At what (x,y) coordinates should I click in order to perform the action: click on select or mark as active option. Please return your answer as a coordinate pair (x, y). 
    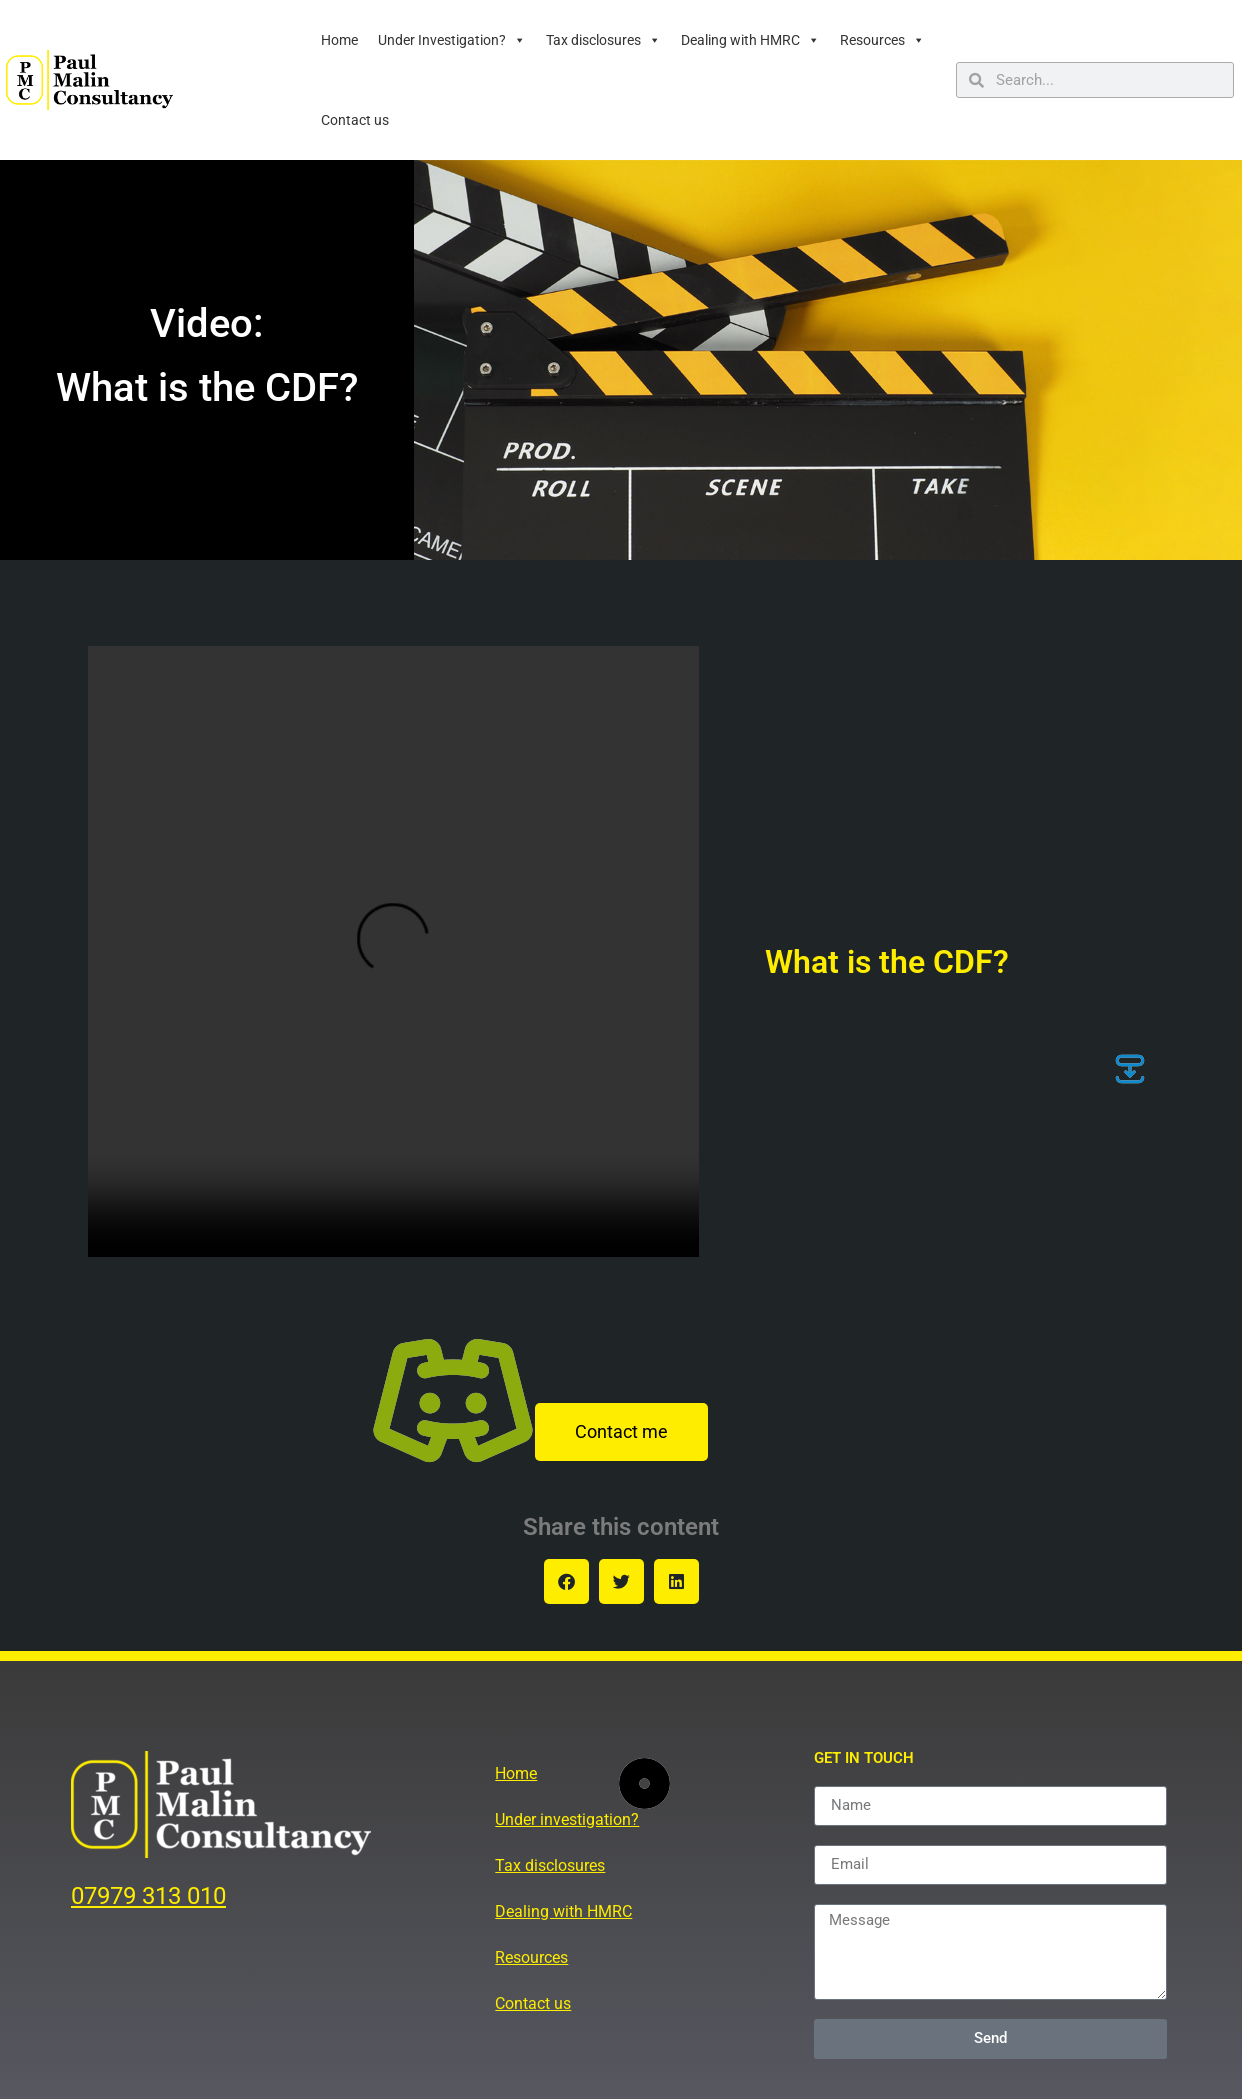
    Looking at the image, I should click on (644, 1783).